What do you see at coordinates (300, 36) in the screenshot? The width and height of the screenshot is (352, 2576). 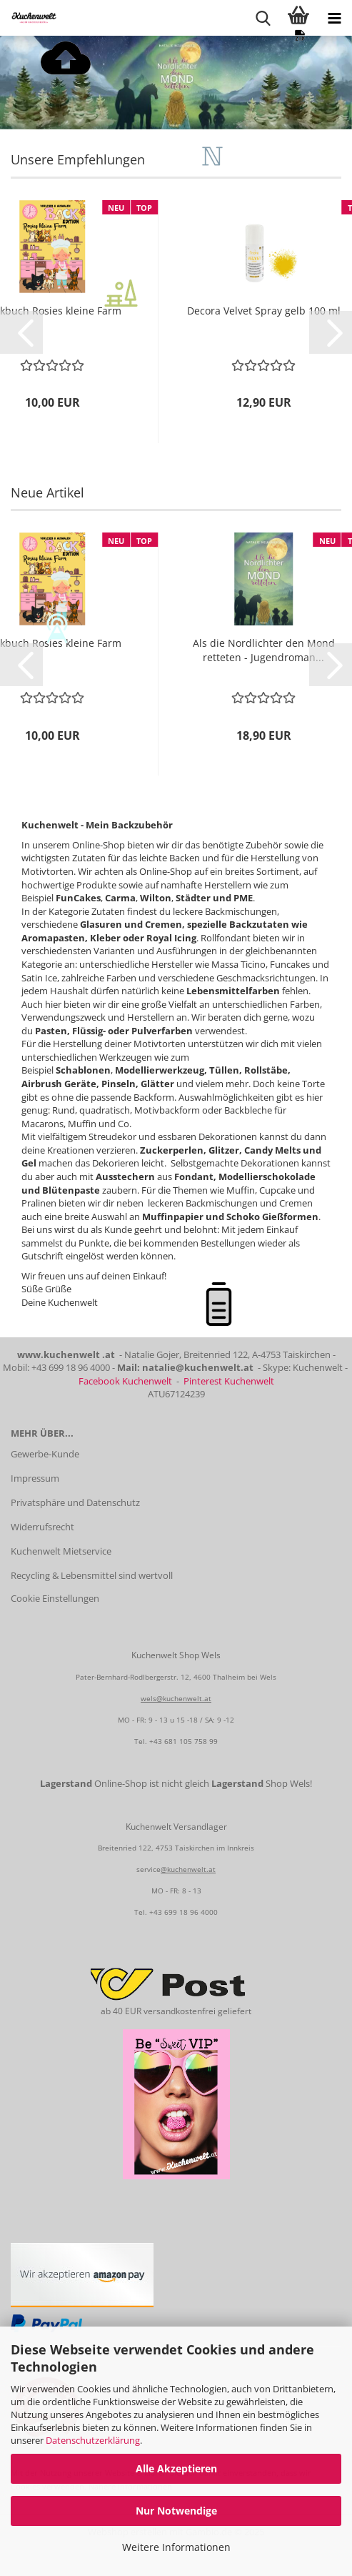 I see `open or view a compressed zip file` at bounding box center [300, 36].